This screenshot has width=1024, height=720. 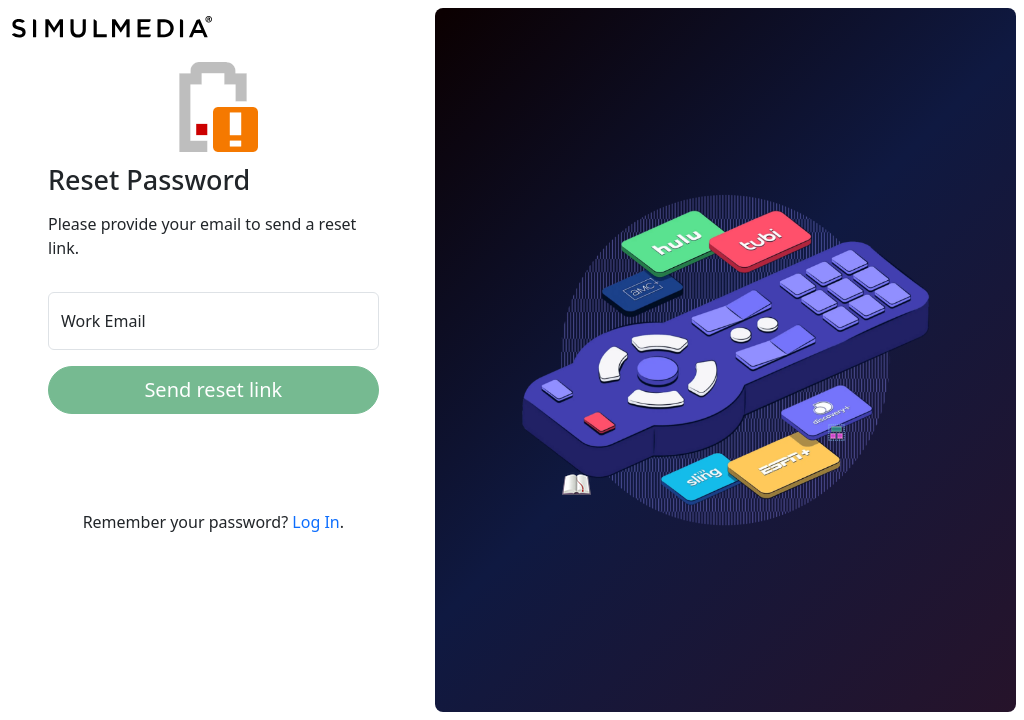 What do you see at coordinates (576, 482) in the screenshot?
I see `open the dictionary application` at bounding box center [576, 482].